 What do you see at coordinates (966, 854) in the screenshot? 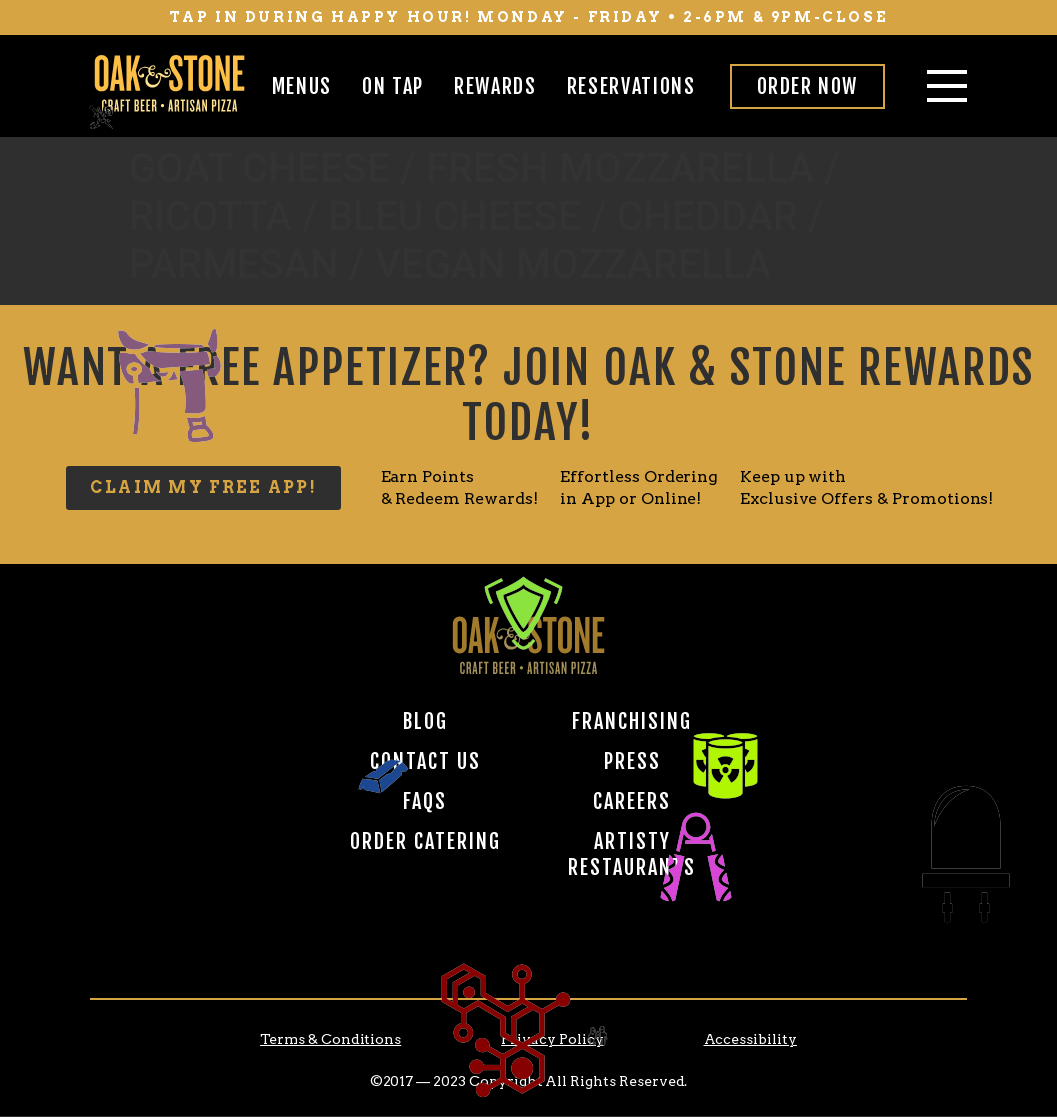
I see `indicates device power status` at bounding box center [966, 854].